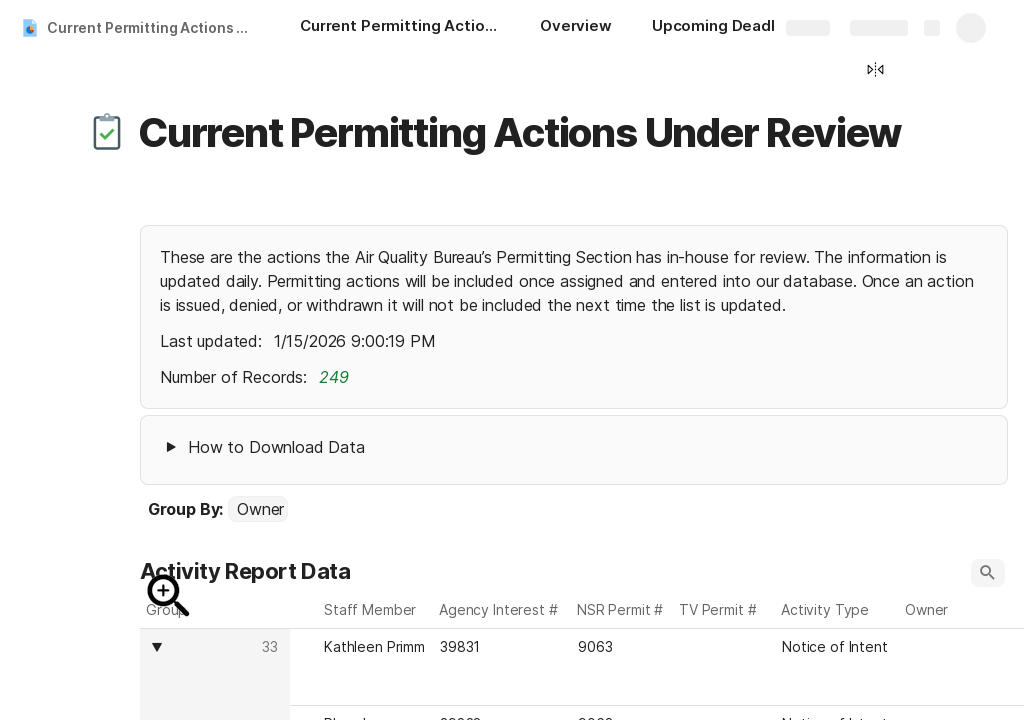 Image resolution: width=1024 pixels, height=720 pixels. What do you see at coordinates (169, 596) in the screenshot?
I see `zoom in on content` at bounding box center [169, 596].